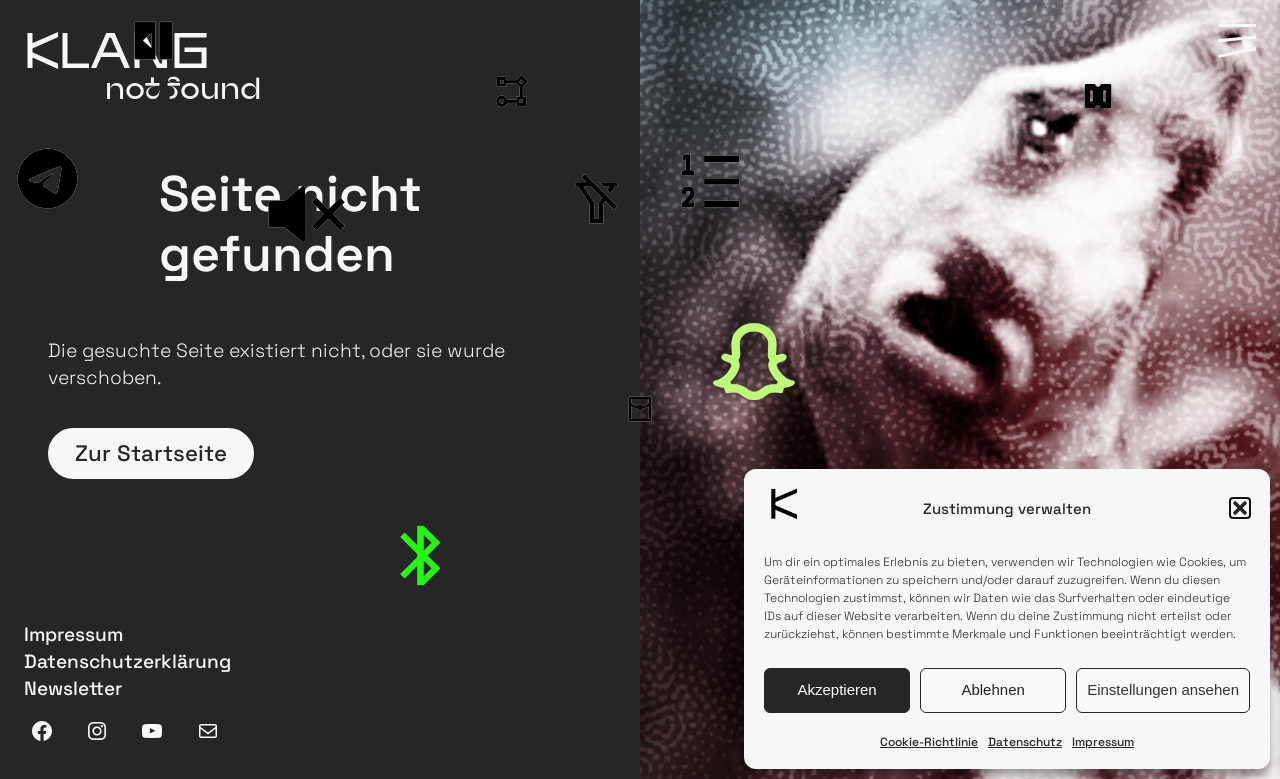  I want to click on create a numbered list, so click(710, 181).